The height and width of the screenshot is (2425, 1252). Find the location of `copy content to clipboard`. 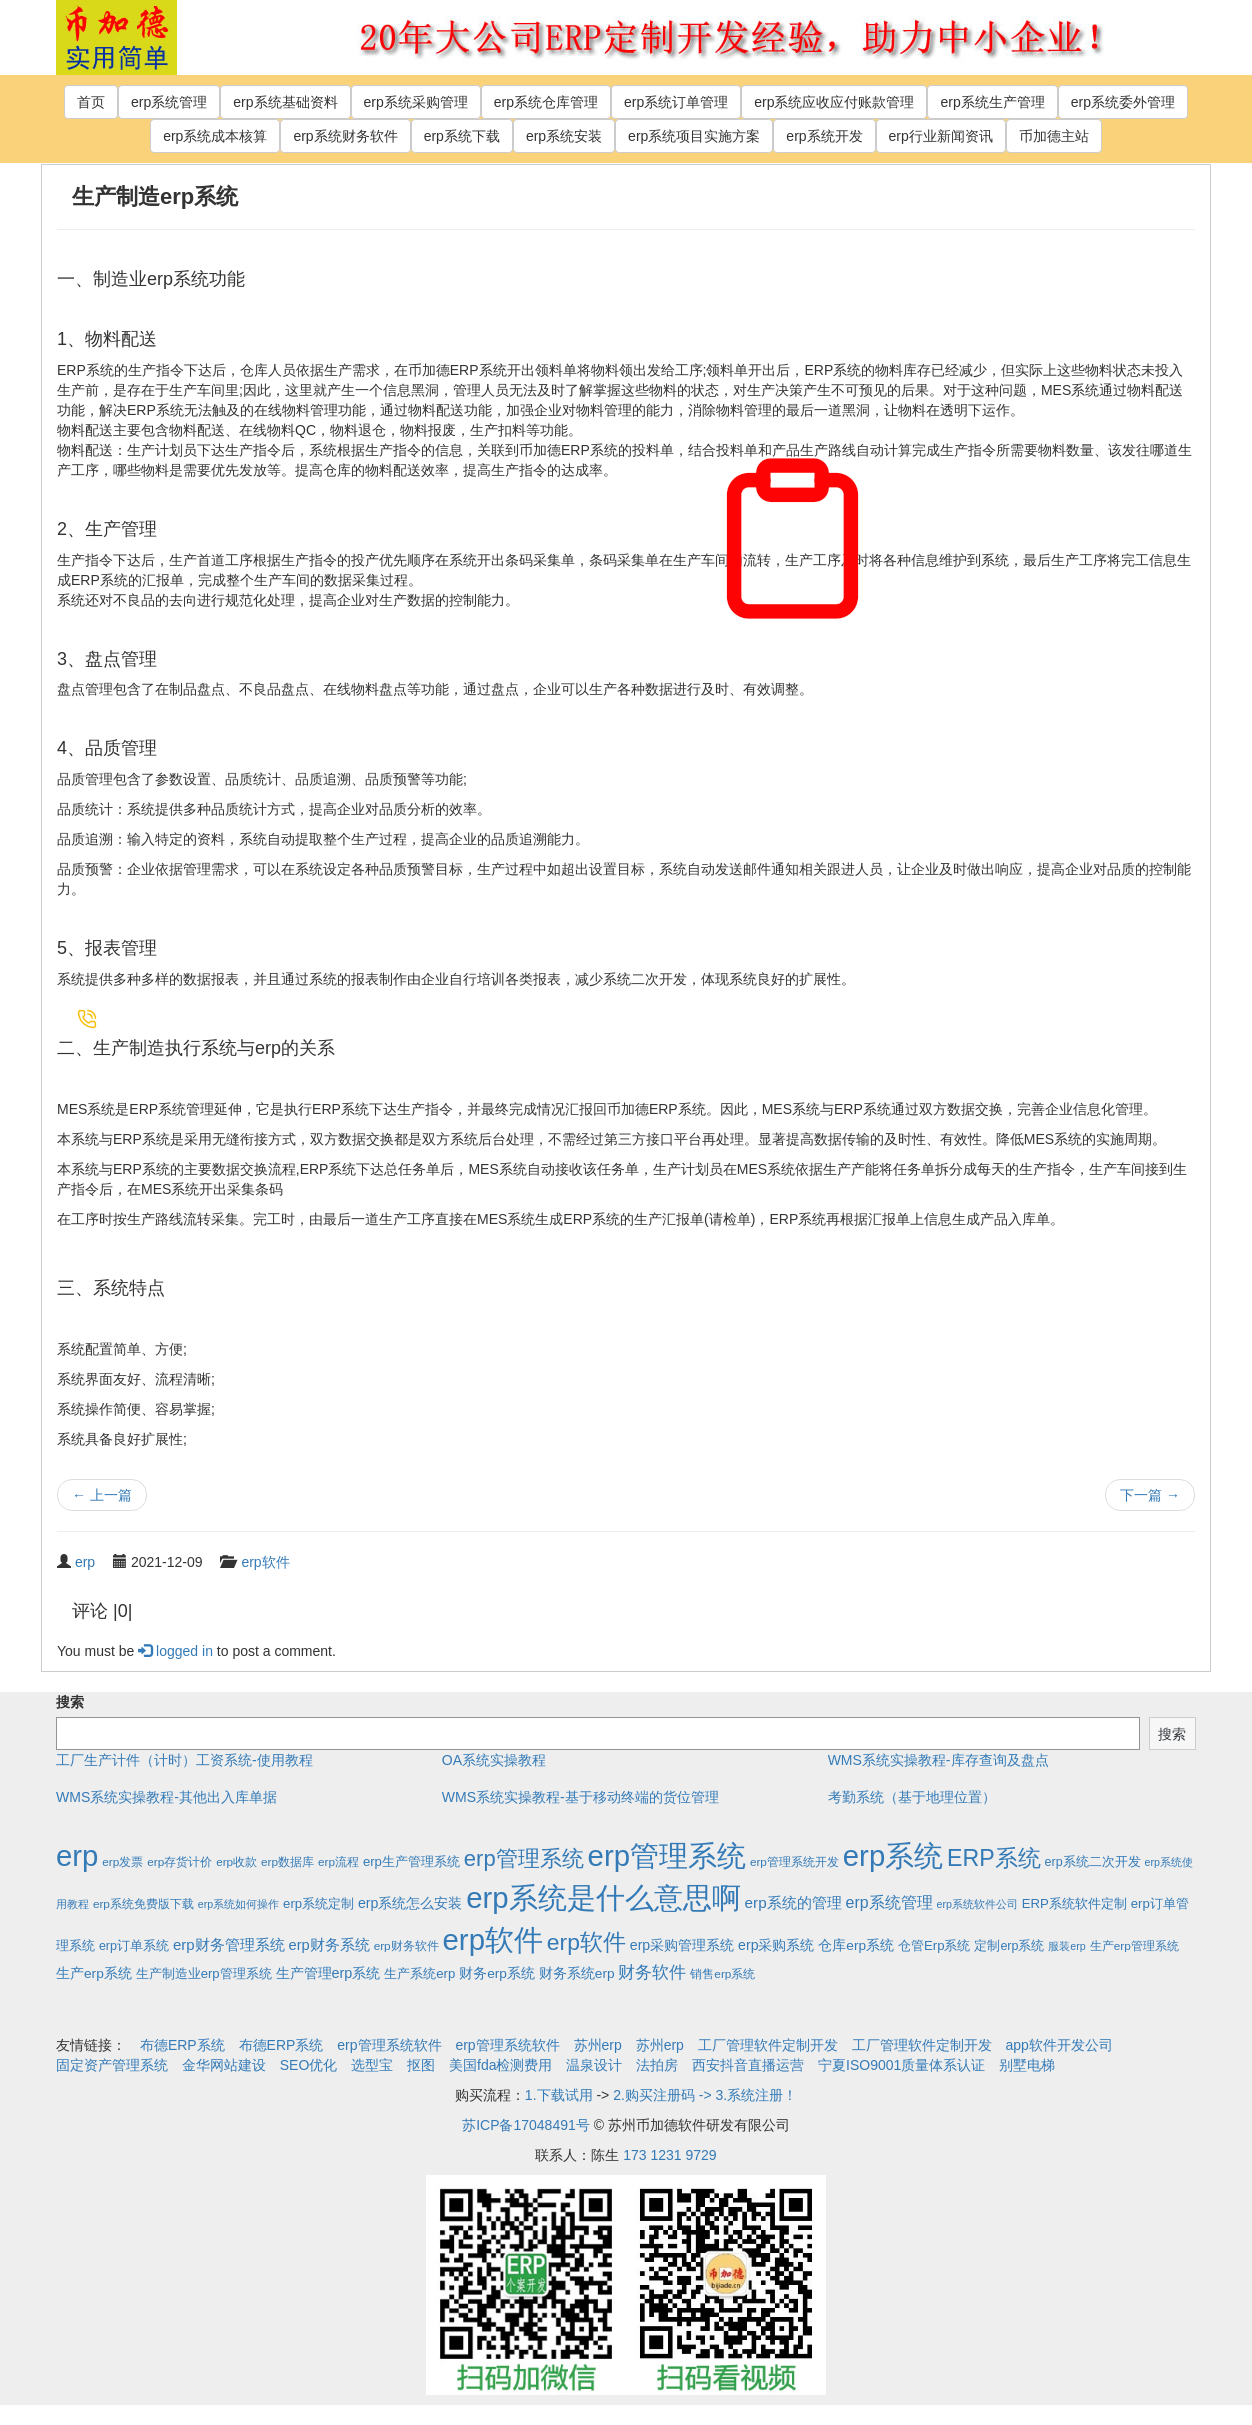

copy content to clipboard is located at coordinates (792, 538).